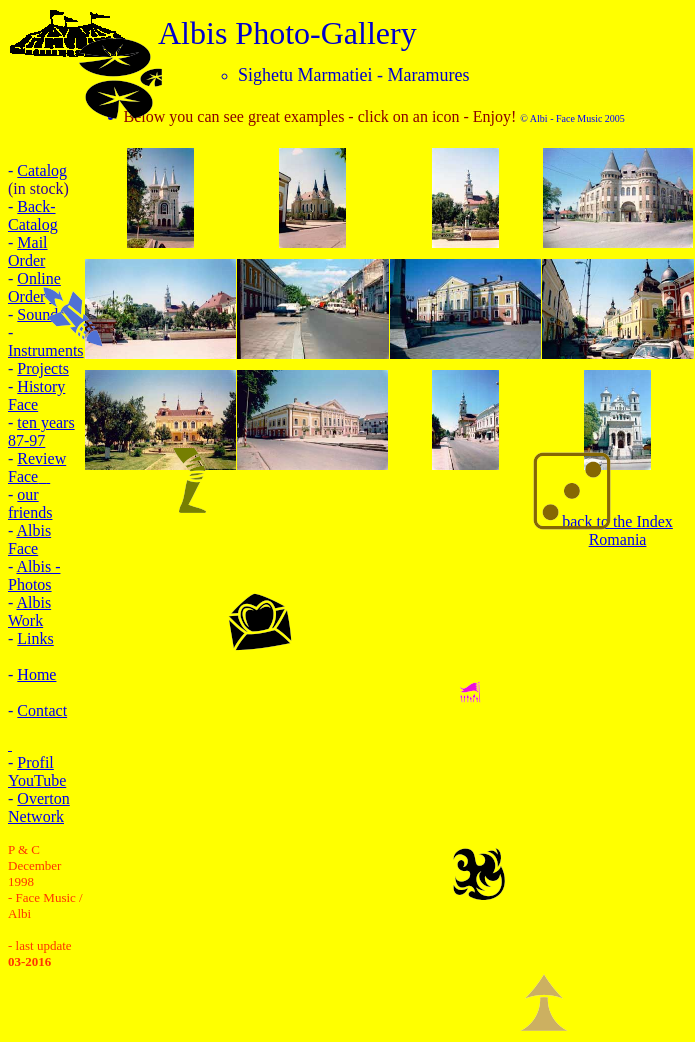  I want to click on rally team members or summon allies, so click(470, 692).